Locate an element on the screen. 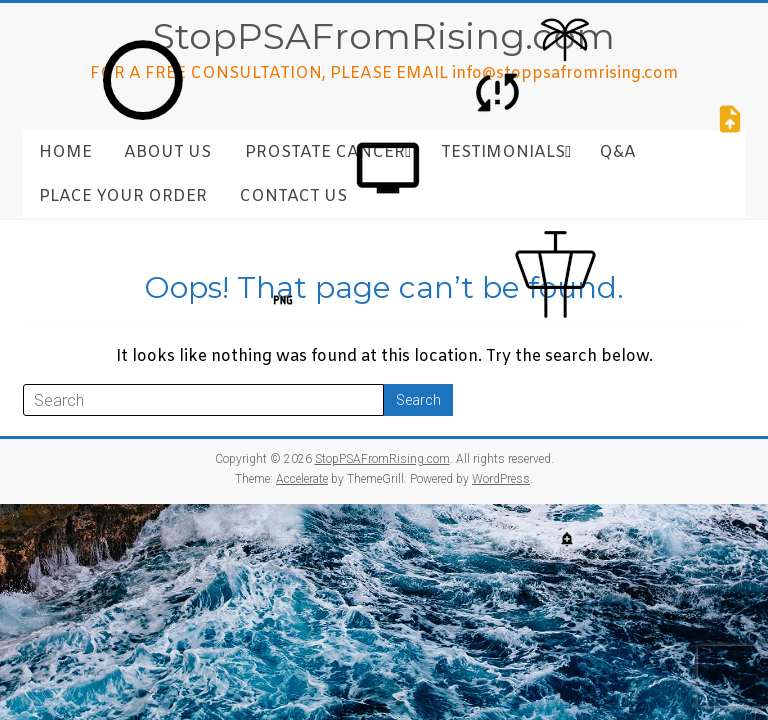 Image resolution: width=768 pixels, height=720 pixels. upload a file is located at coordinates (730, 119).